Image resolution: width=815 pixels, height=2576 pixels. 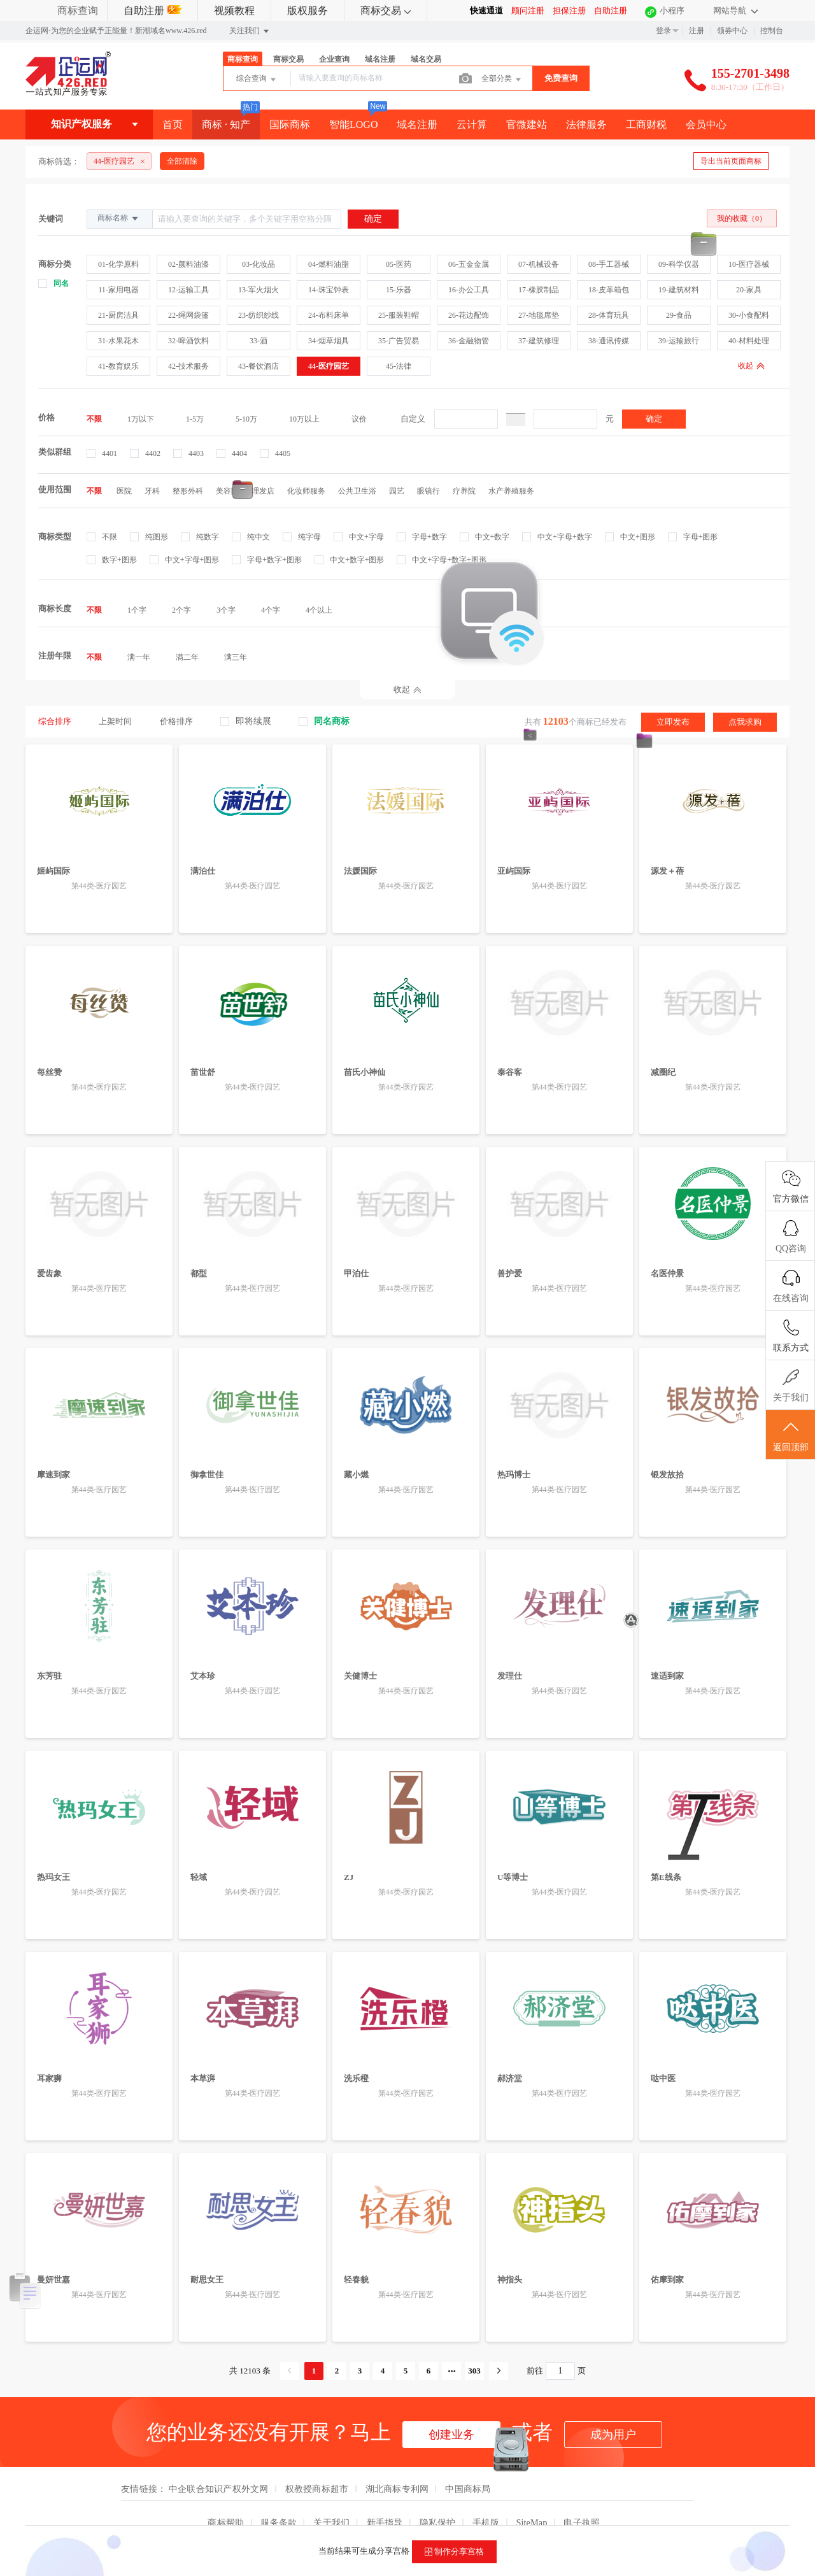 What do you see at coordinates (644, 741) in the screenshot?
I see `an open folder in the file system` at bounding box center [644, 741].